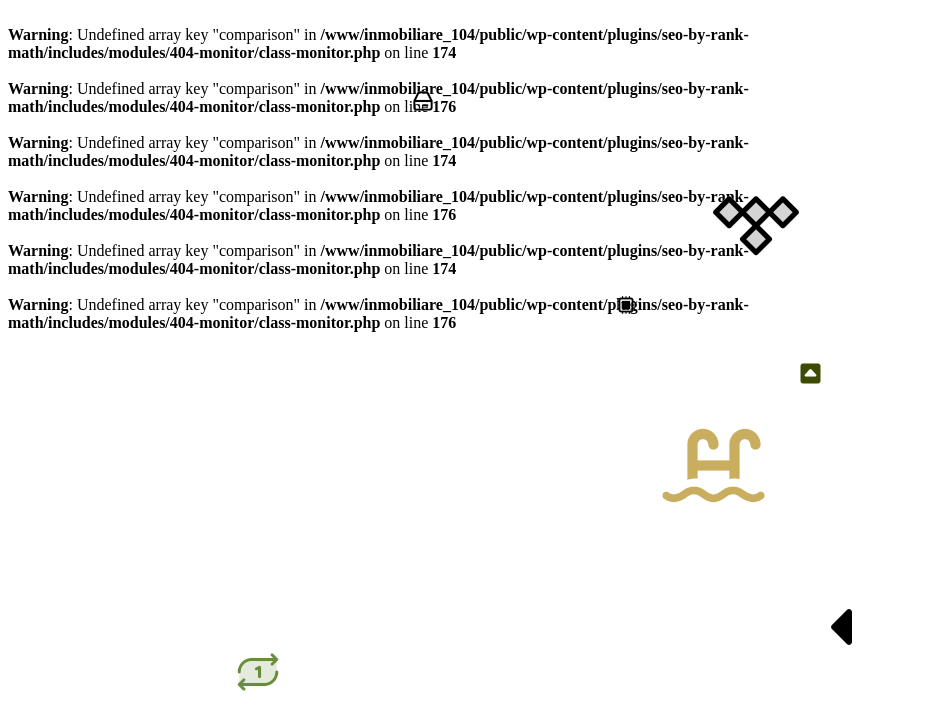 The width and height of the screenshot is (945, 720). I want to click on go back to the previous screen, so click(843, 627).